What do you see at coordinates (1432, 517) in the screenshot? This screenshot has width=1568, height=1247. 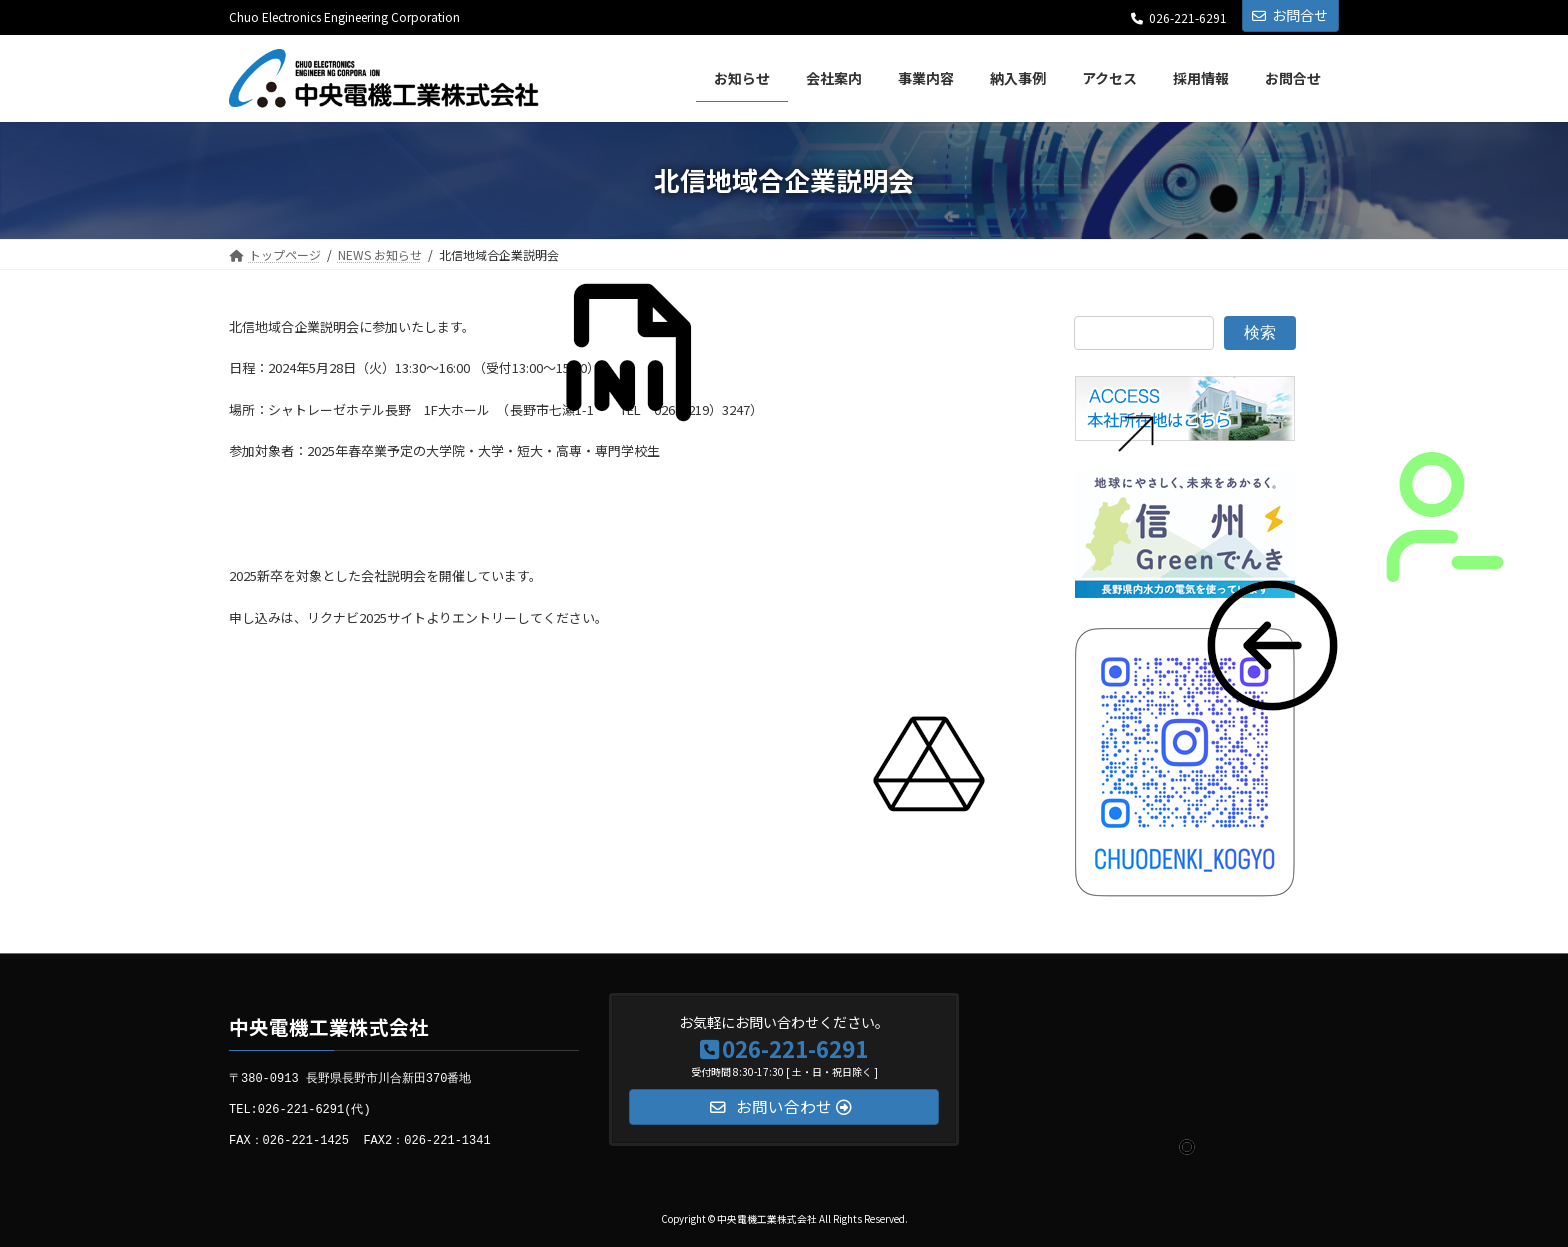 I see `remove a user or contact` at bounding box center [1432, 517].